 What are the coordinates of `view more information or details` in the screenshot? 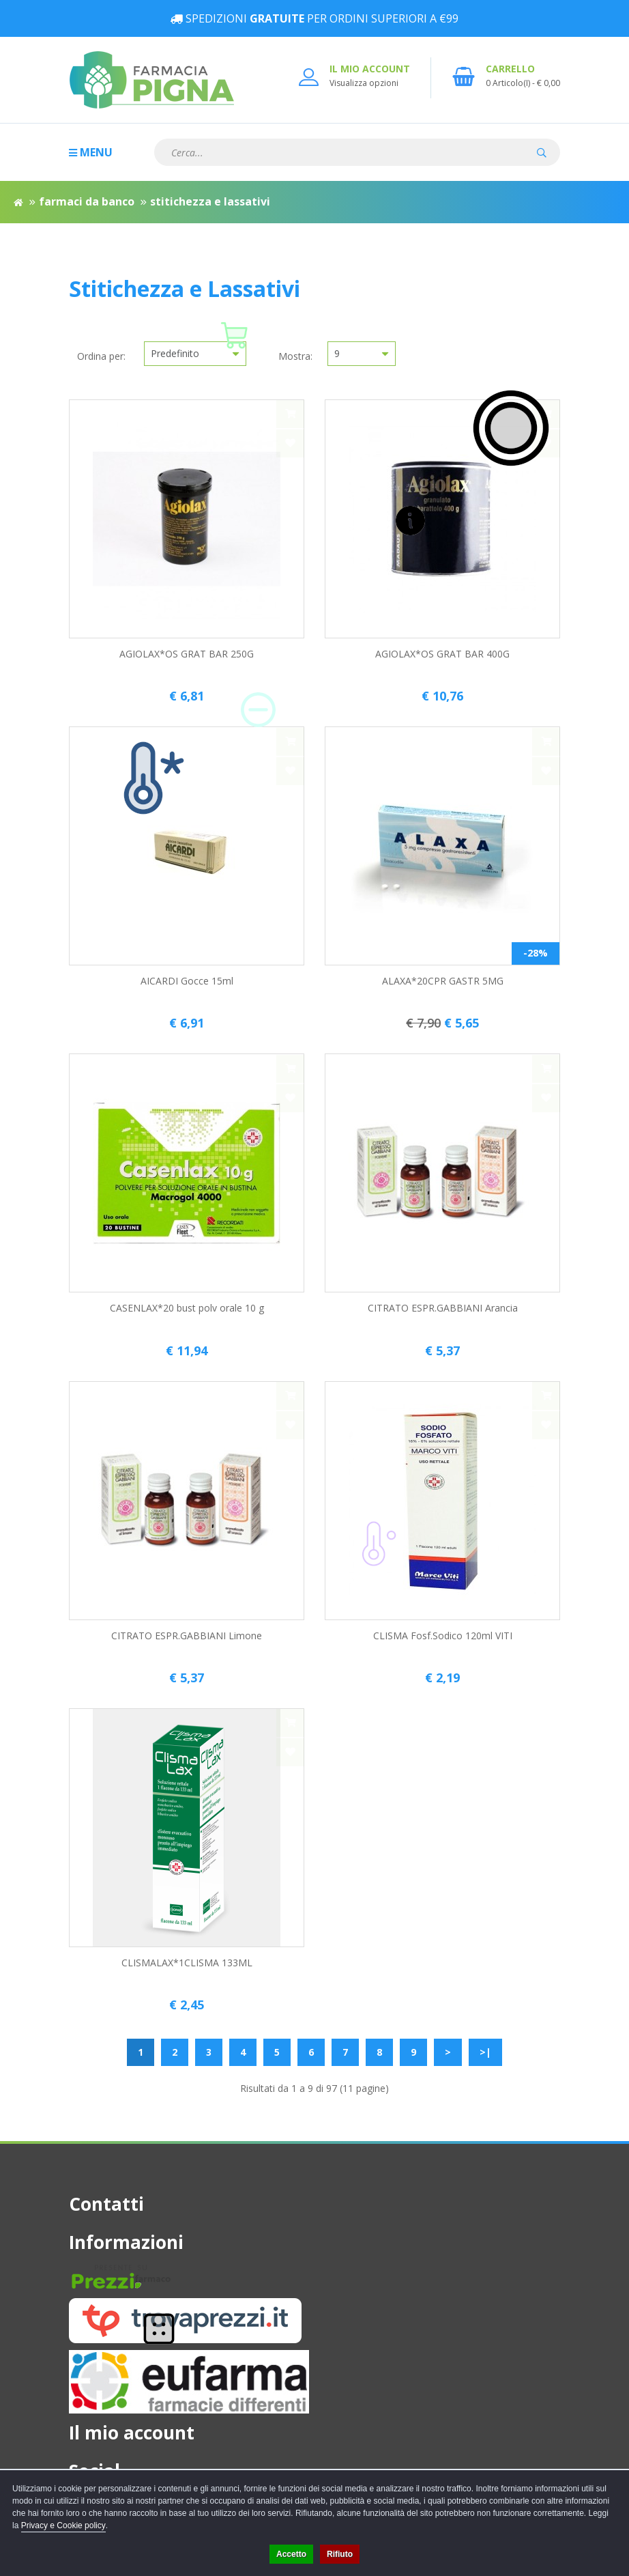 It's located at (410, 520).